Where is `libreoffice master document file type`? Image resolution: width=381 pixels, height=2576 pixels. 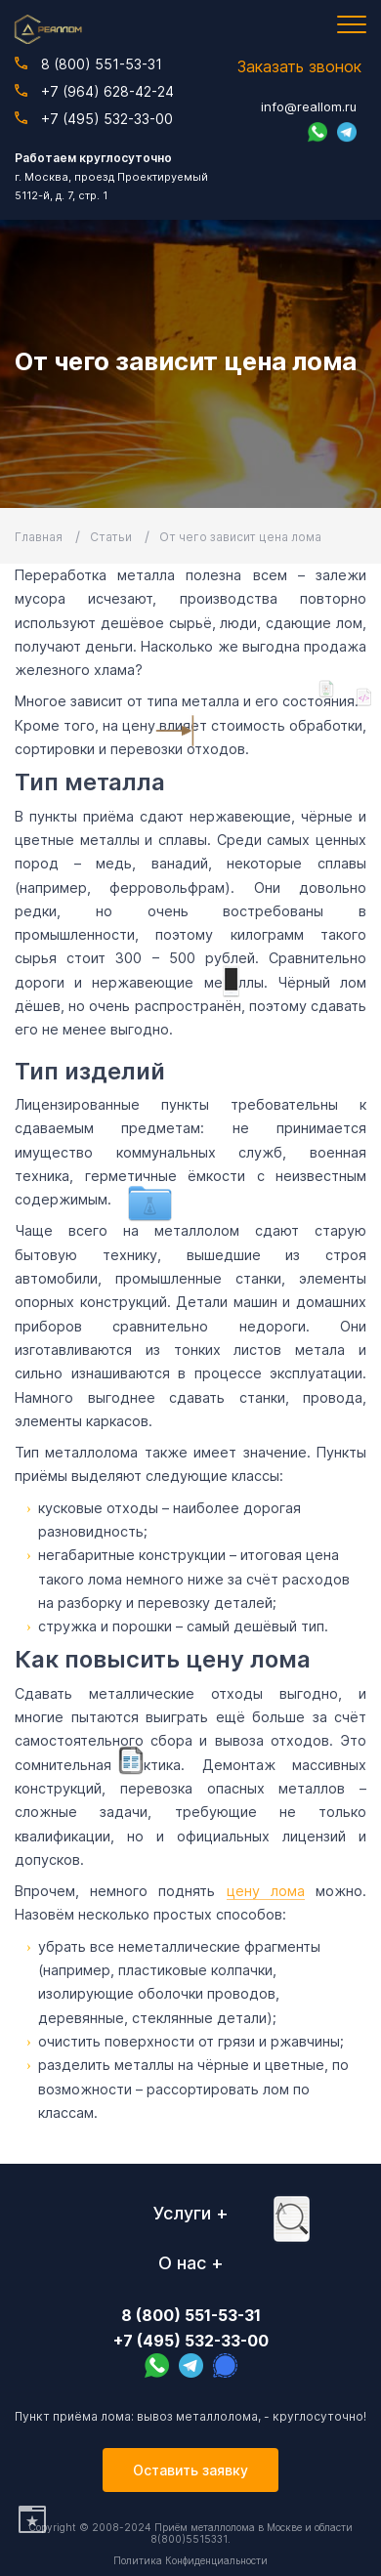 libreoffice master document file type is located at coordinates (131, 1760).